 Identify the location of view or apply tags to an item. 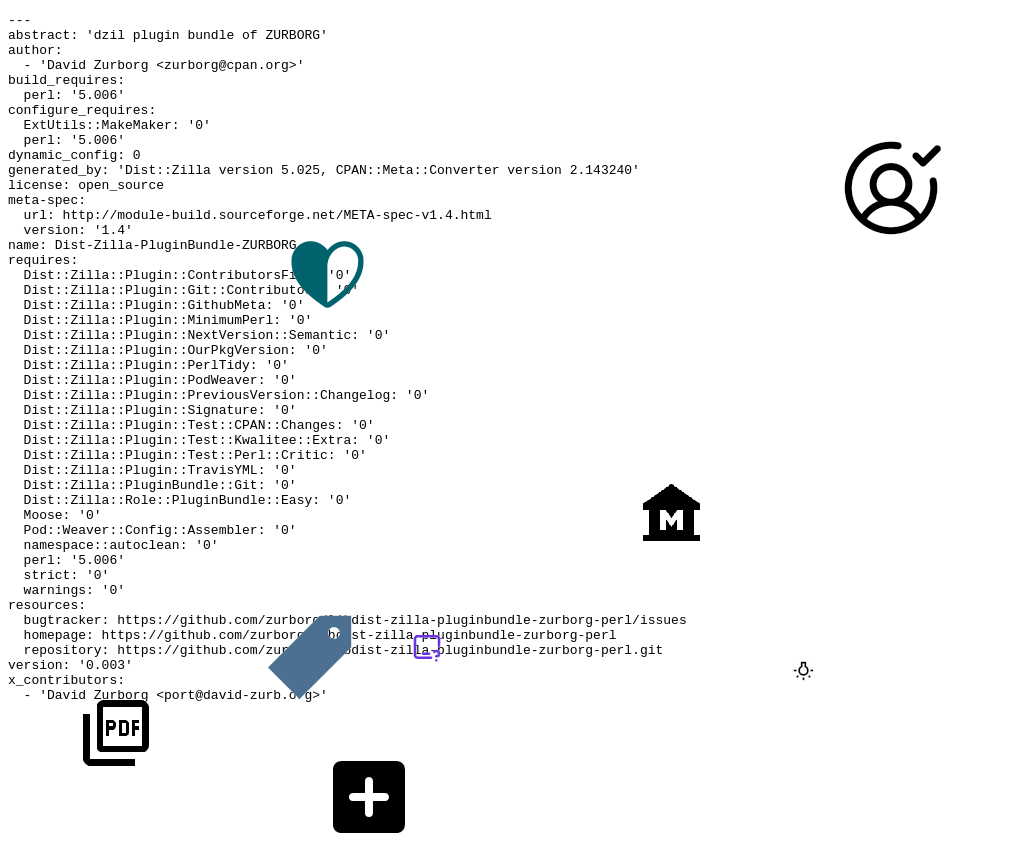
(311, 656).